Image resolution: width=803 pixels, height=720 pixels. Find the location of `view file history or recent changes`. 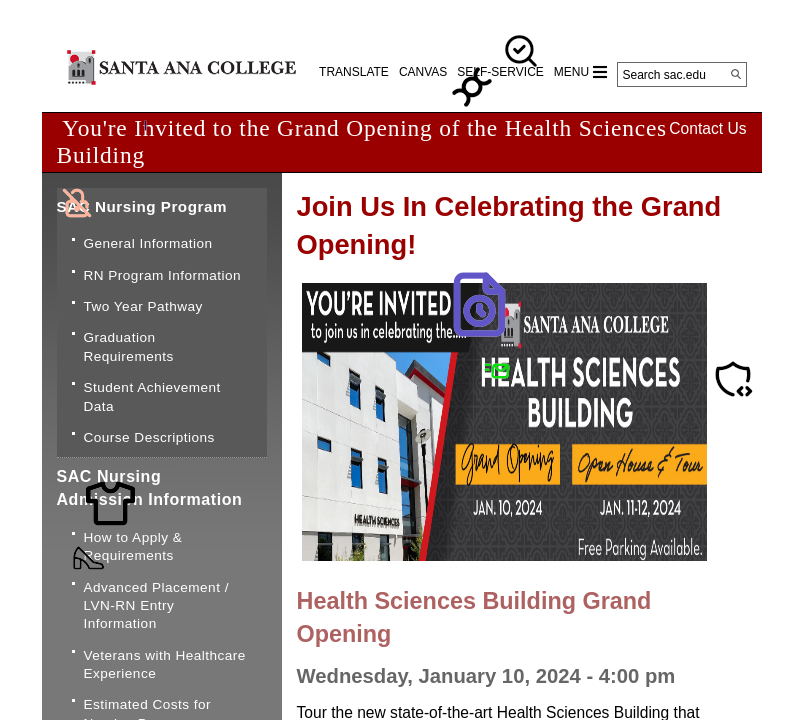

view file history or recent changes is located at coordinates (479, 304).